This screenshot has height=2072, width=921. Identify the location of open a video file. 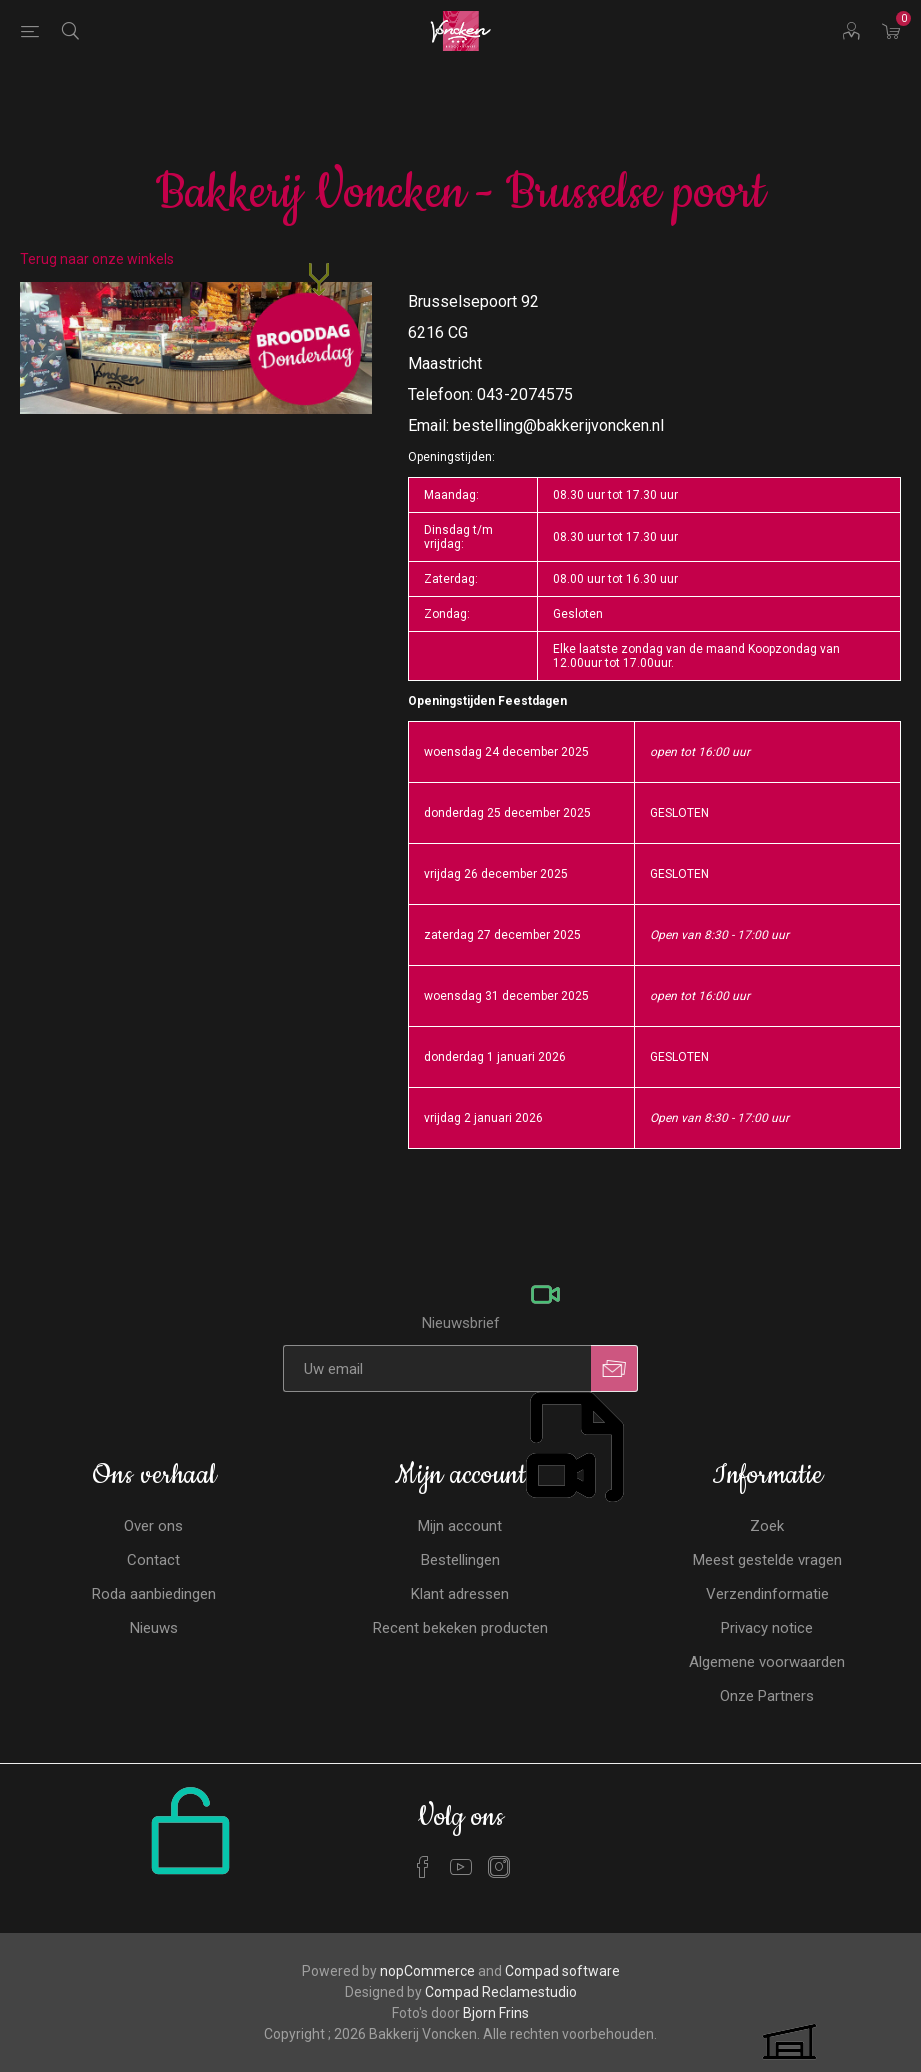
(577, 1447).